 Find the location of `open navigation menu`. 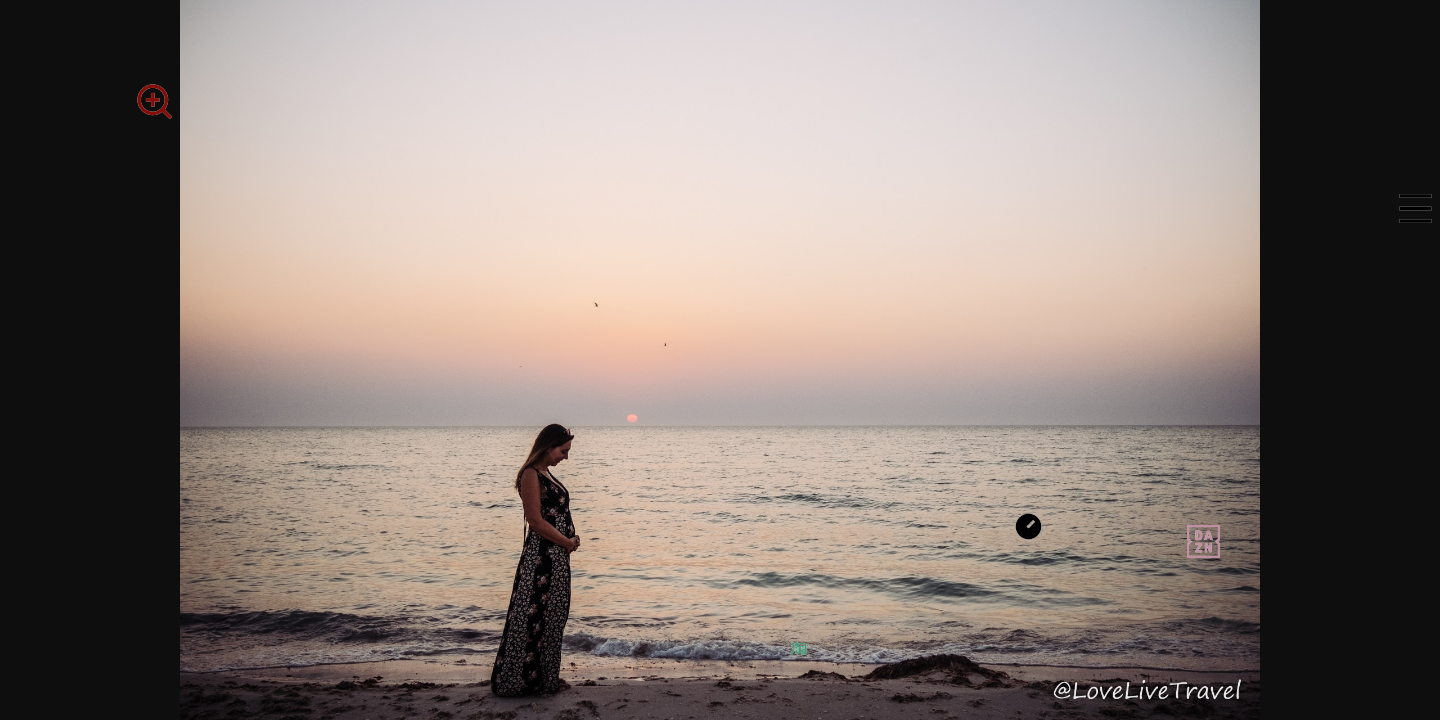

open navigation menu is located at coordinates (1415, 208).